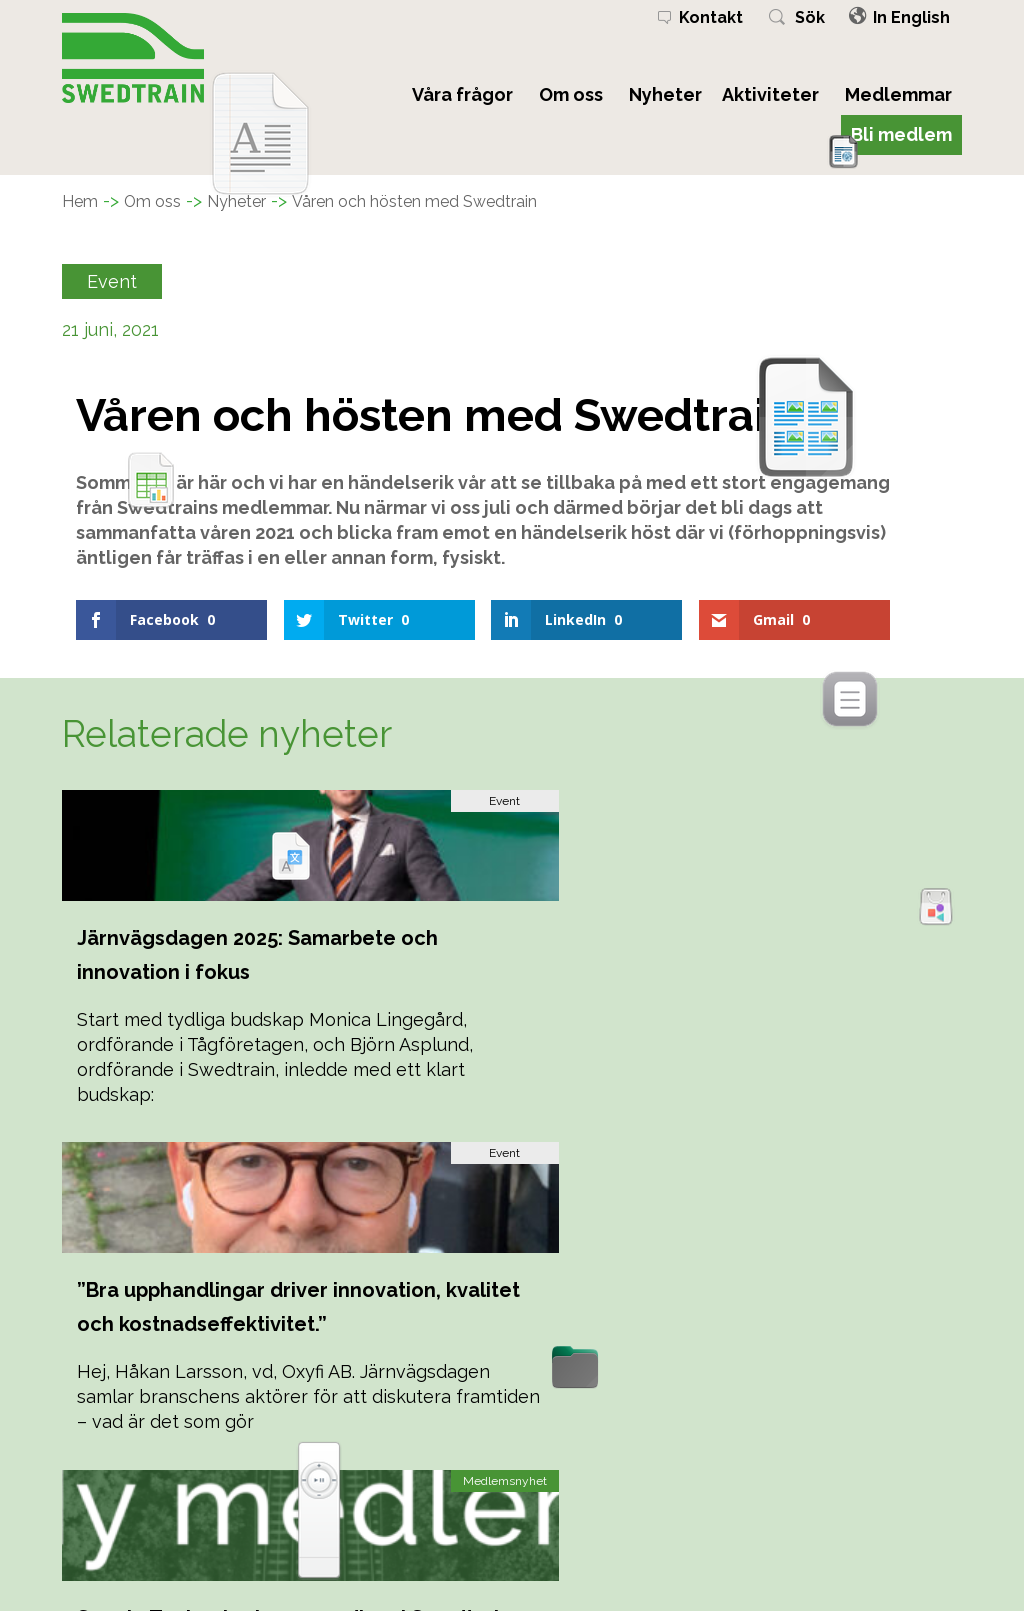 The width and height of the screenshot is (1024, 1611). I want to click on spreadsheet file type indicator, so click(151, 480).